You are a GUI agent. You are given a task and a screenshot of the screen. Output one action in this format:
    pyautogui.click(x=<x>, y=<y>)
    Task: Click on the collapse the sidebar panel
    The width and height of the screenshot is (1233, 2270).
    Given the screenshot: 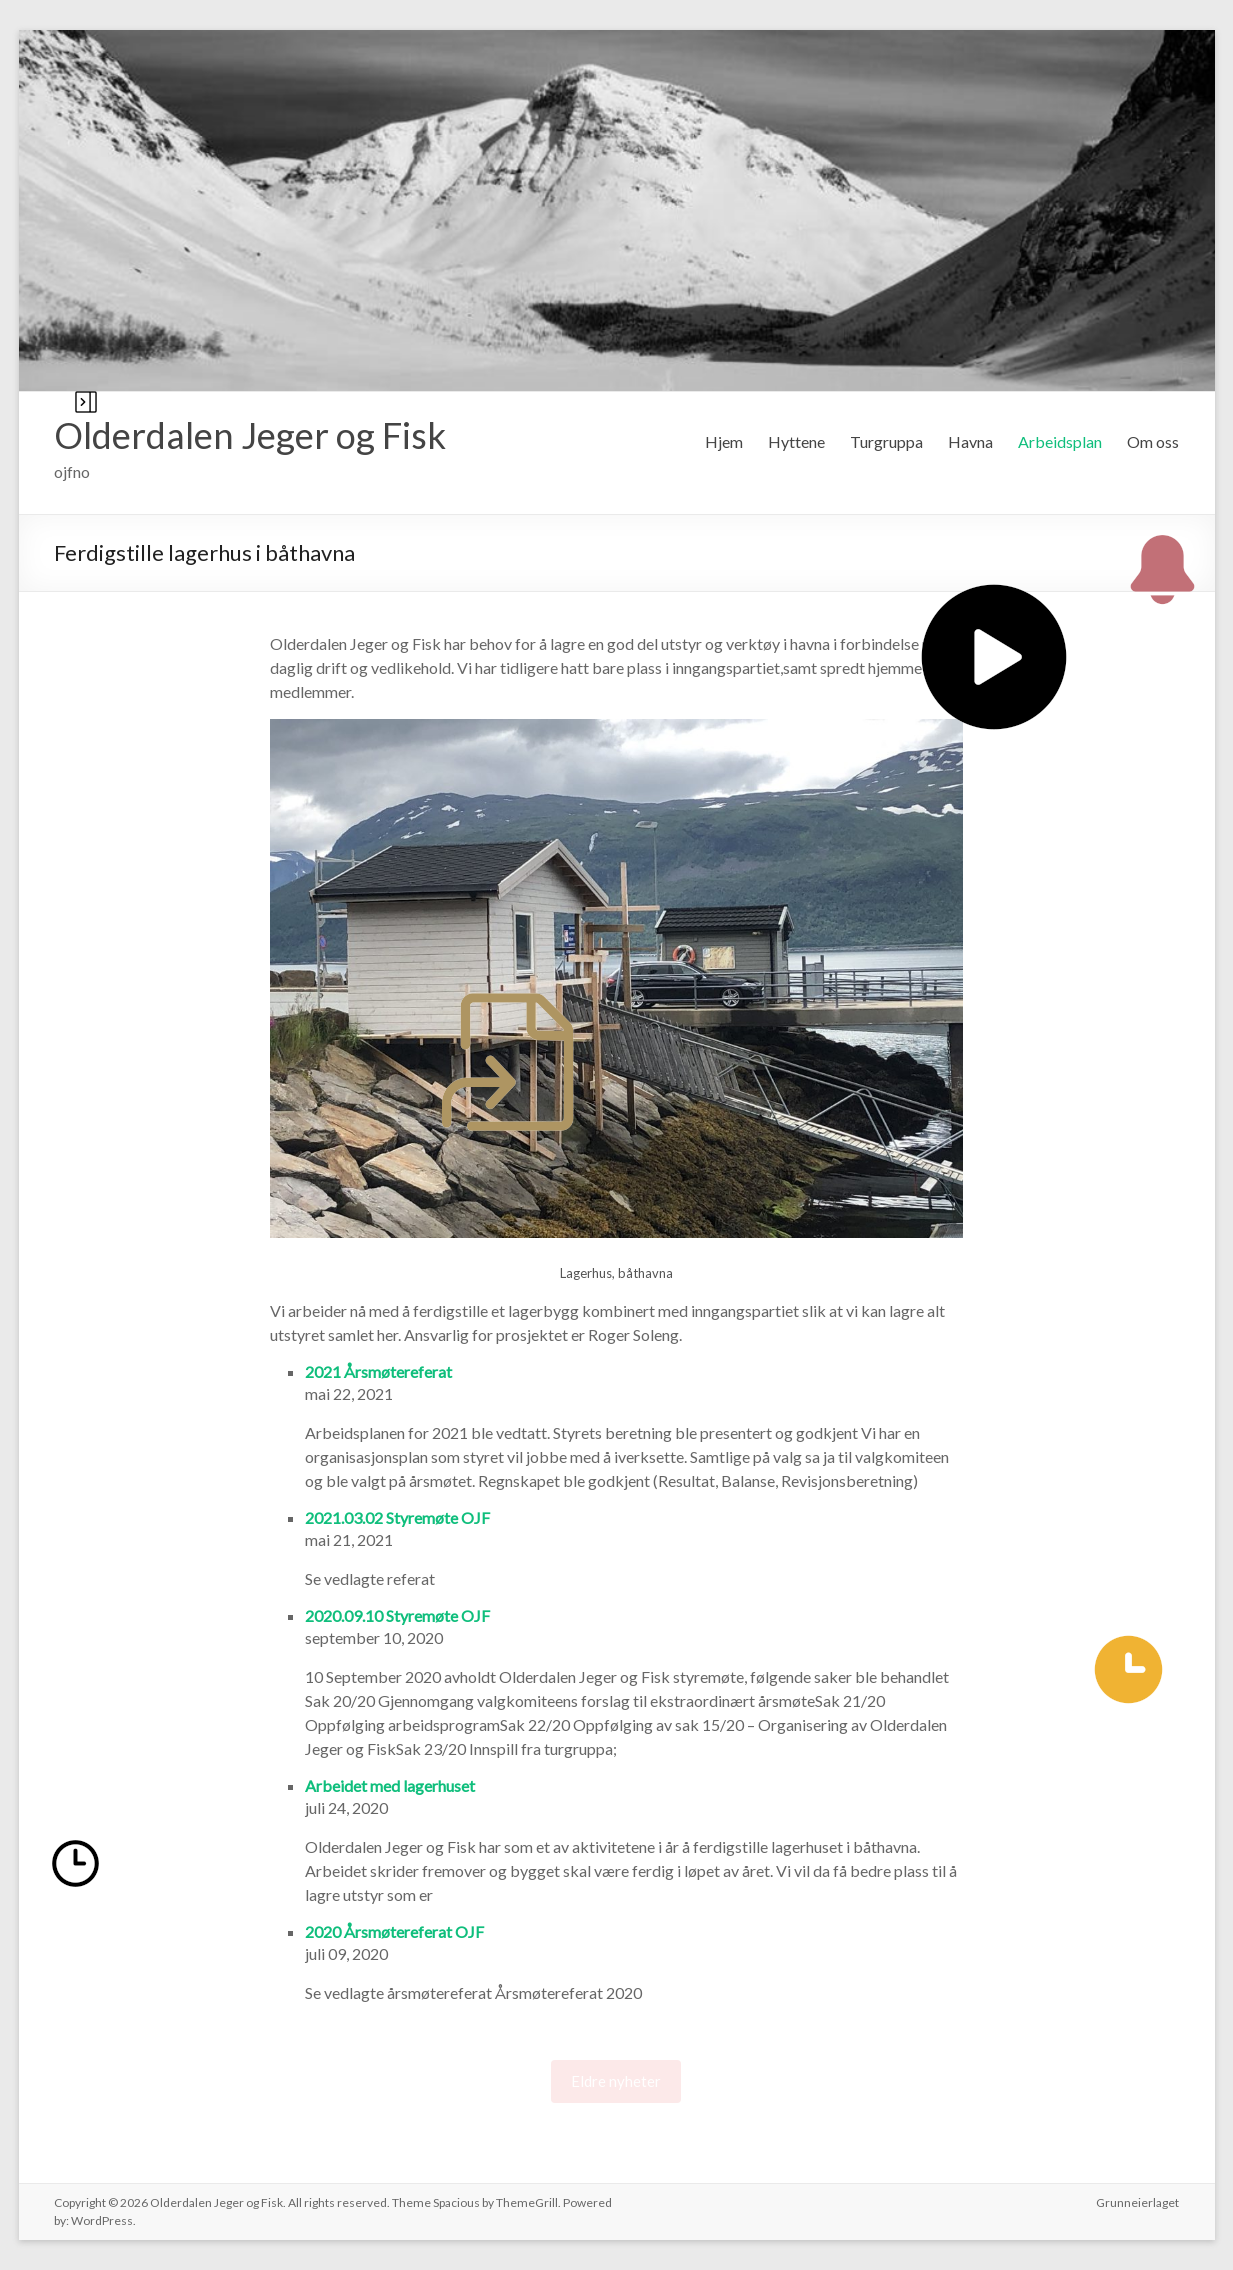 What is the action you would take?
    pyautogui.click(x=86, y=402)
    